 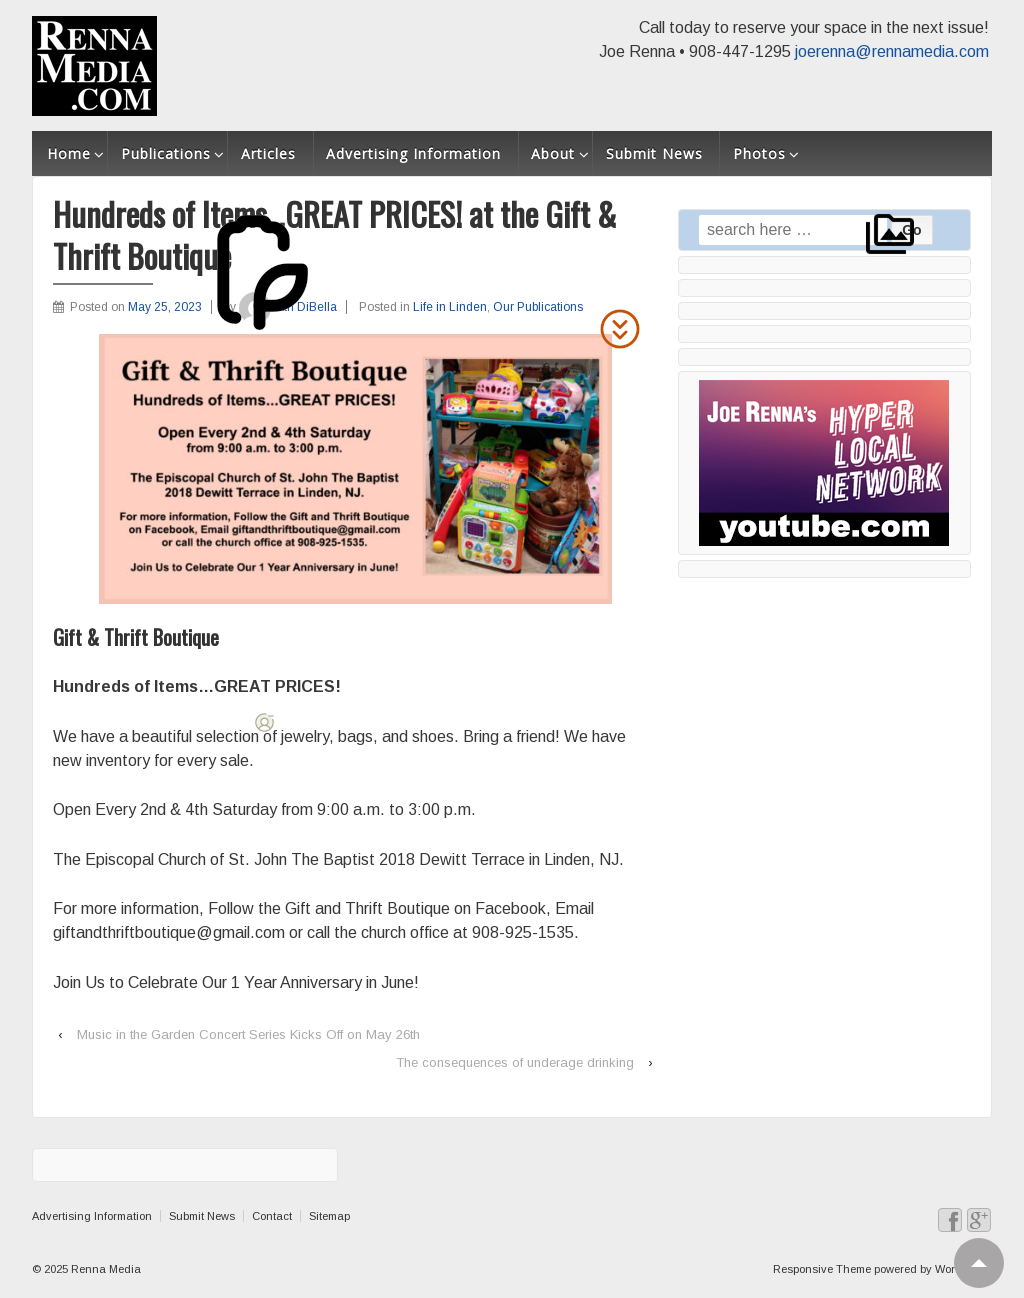 What do you see at coordinates (253, 269) in the screenshot?
I see `battery eco mode enabled` at bounding box center [253, 269].